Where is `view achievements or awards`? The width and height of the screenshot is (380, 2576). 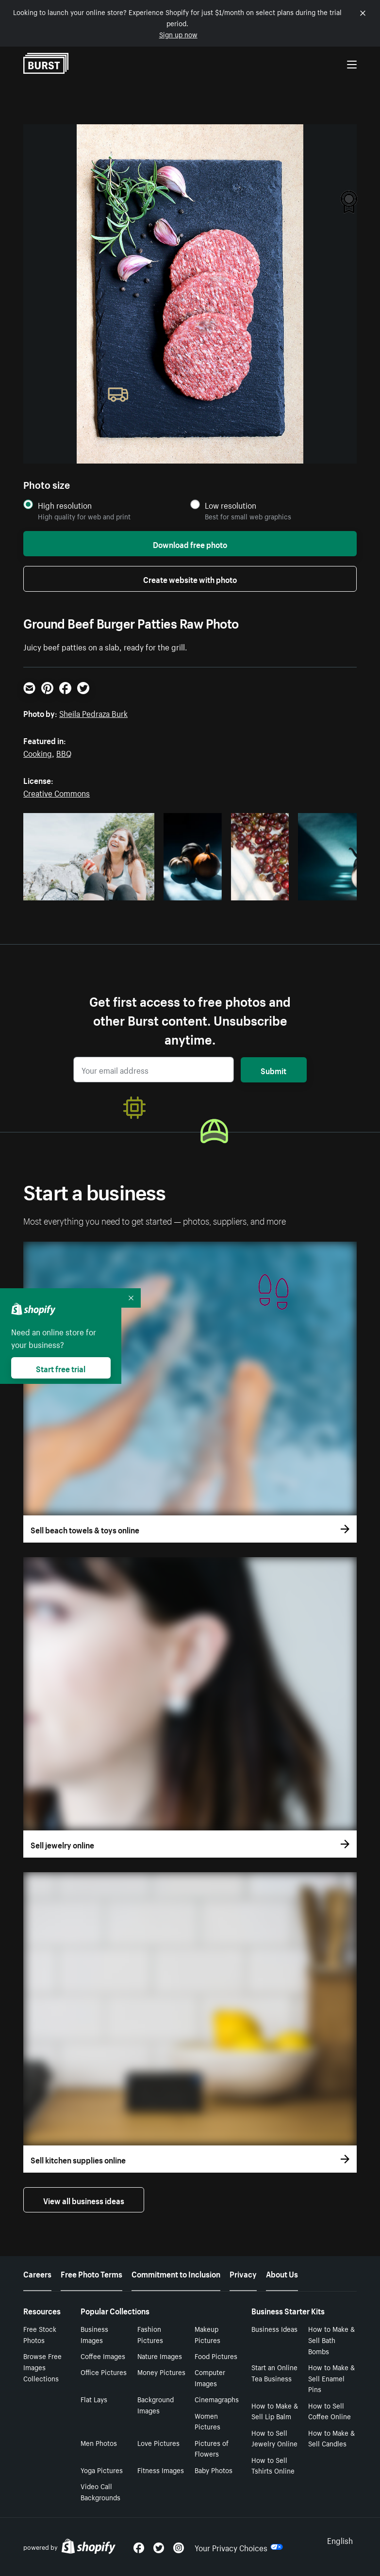 view achievements or awards is located at coordinates (349, 202).